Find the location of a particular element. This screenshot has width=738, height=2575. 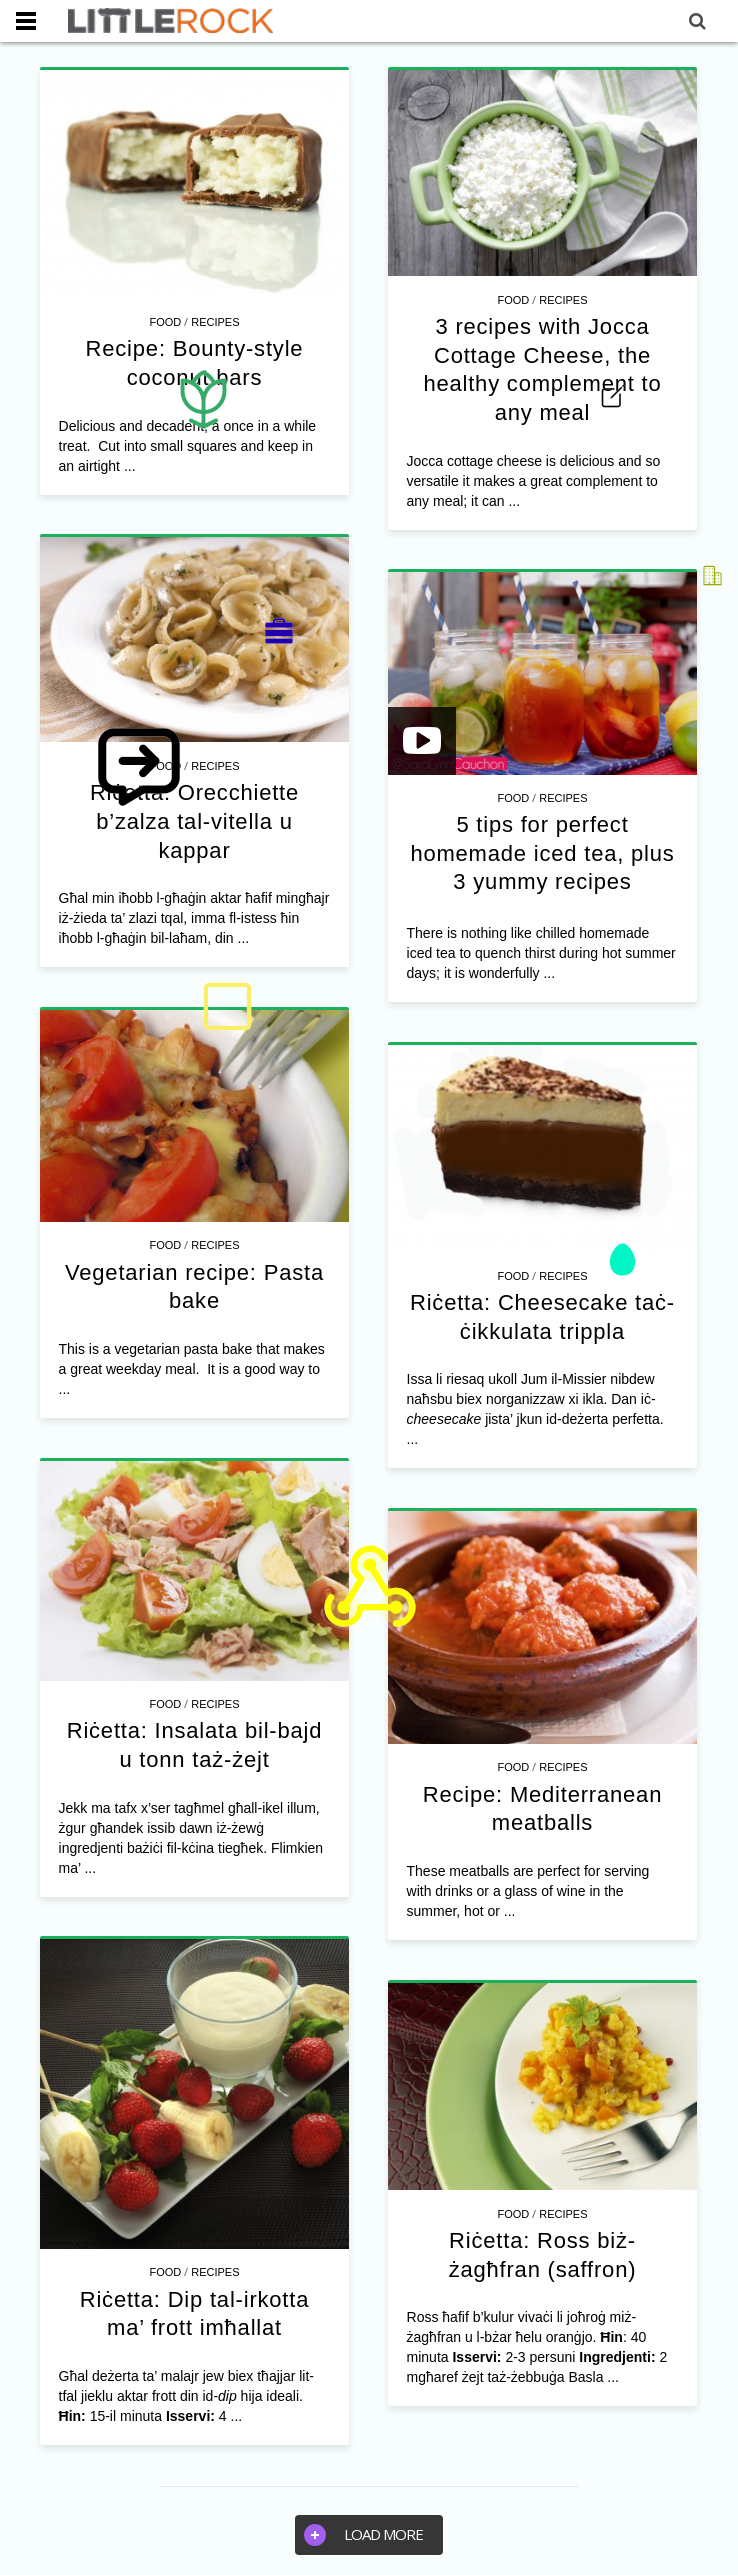

configure webhook integrations is located at coordinates (370, 1591).